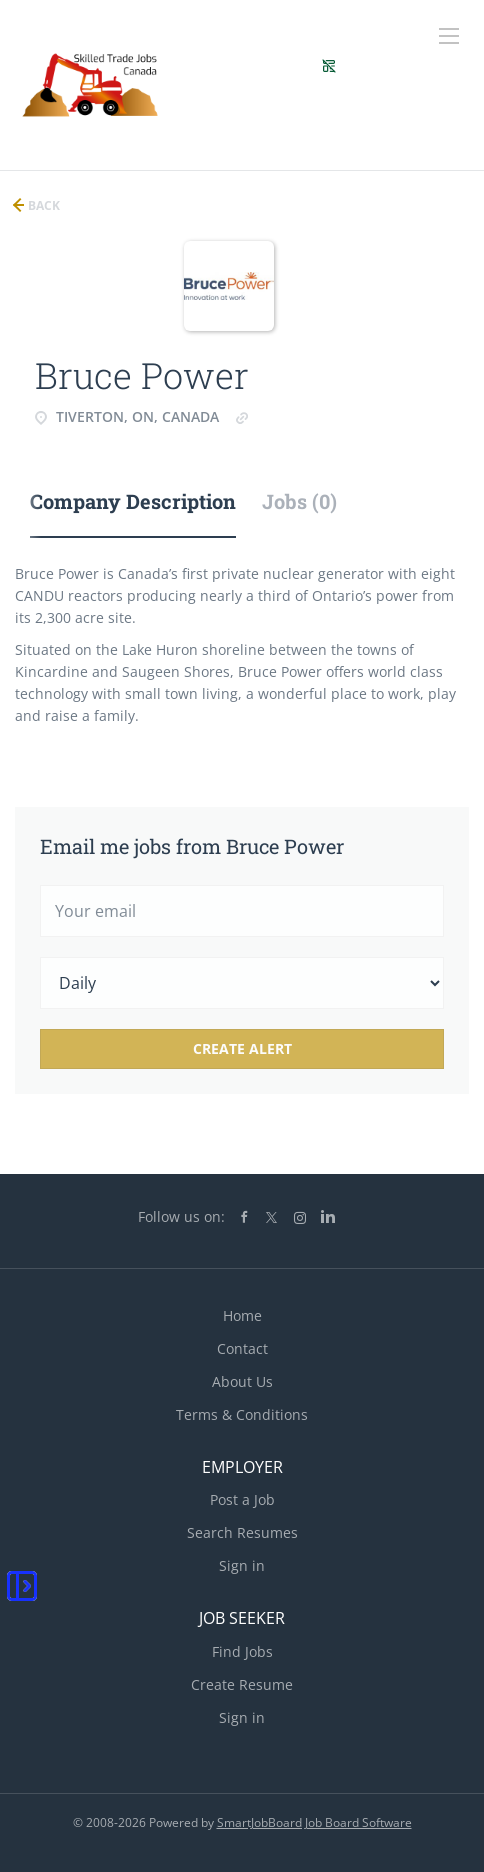  I want to click on expand the left sidebar panel, so click(22, 1586).